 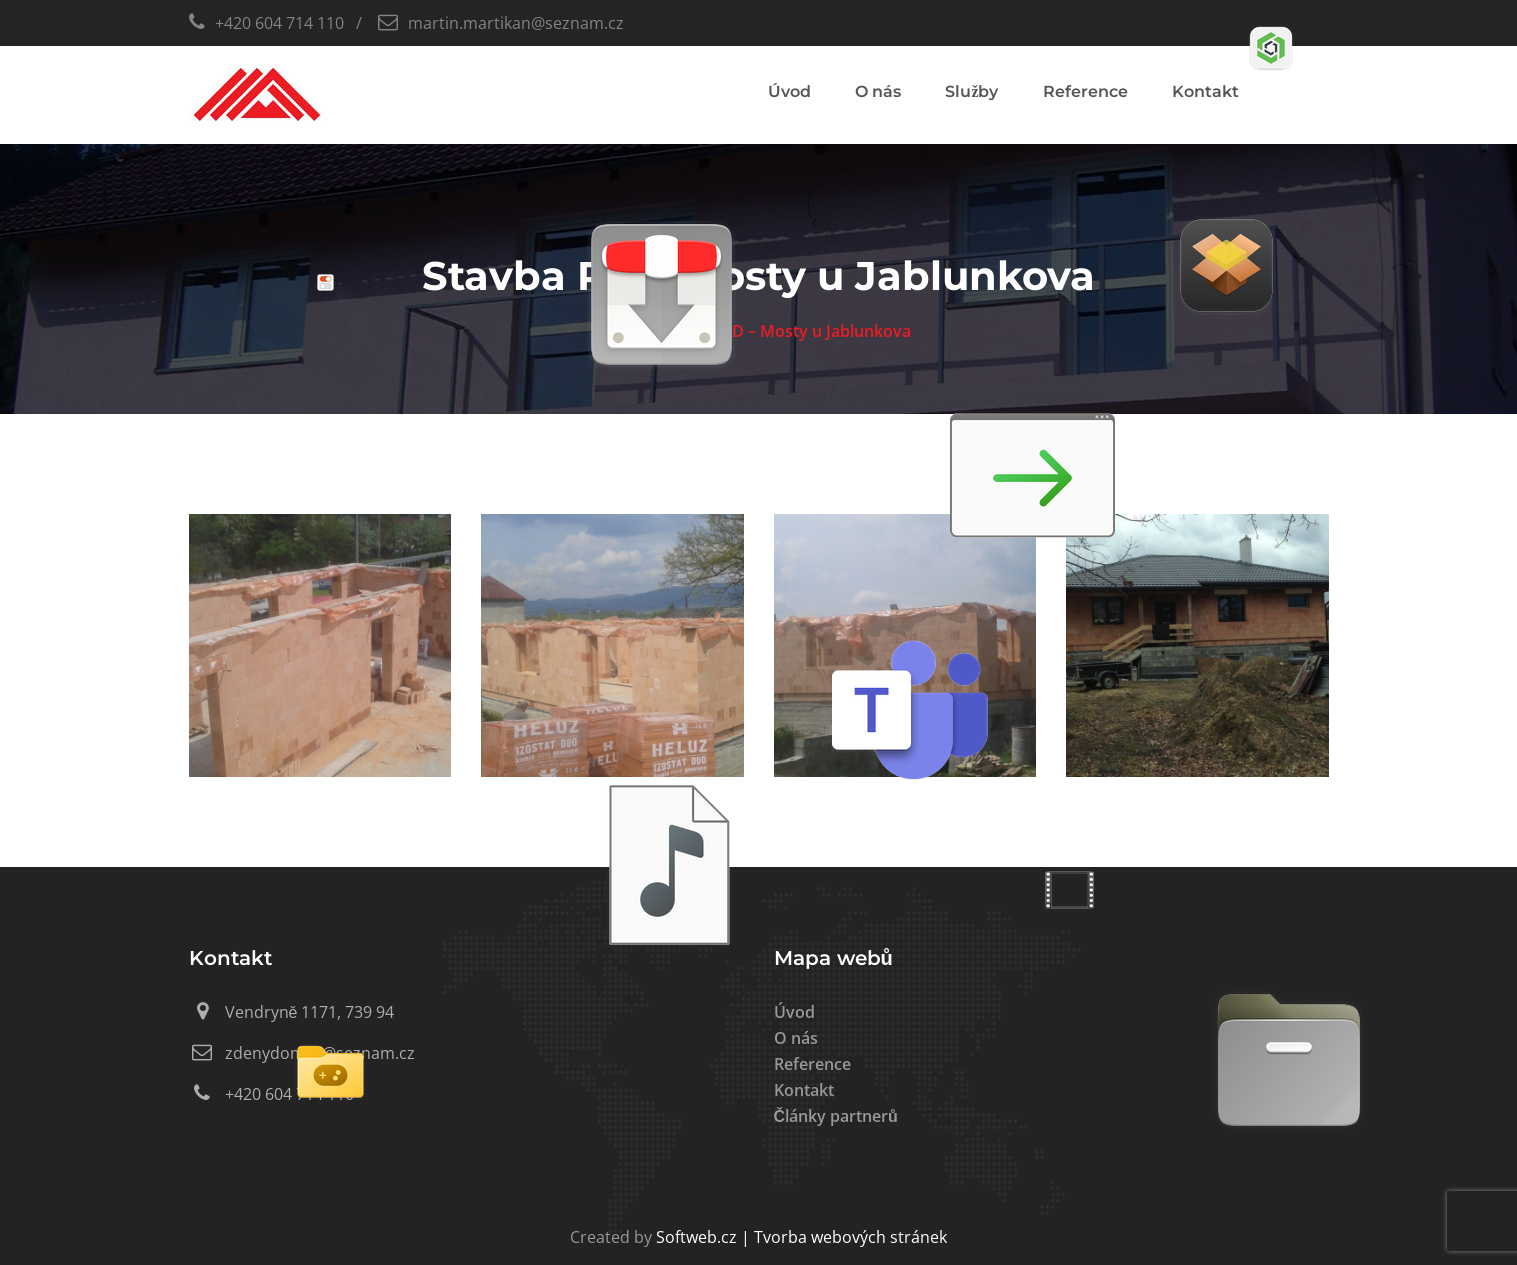 What do you see at coordinates (325, 282) in the screenshot?
I see `open system tweaks or settings customization` at bounding box center [325, 282].